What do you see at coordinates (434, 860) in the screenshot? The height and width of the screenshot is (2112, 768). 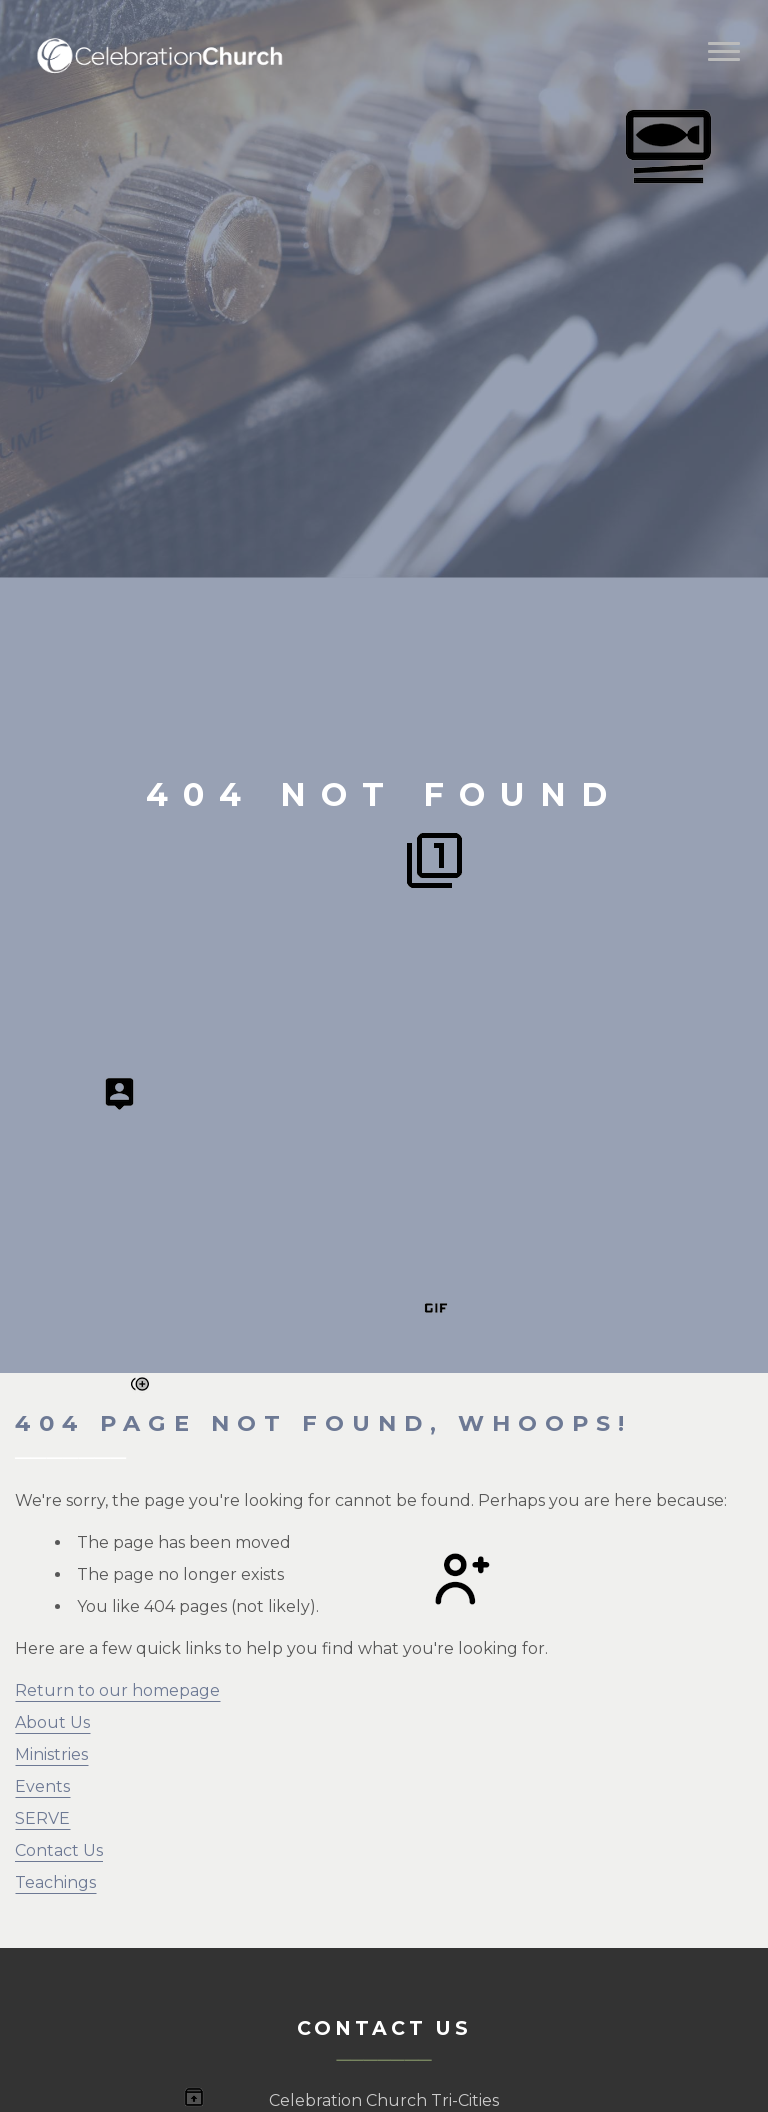 I see `indicates the first item in a numbered sequence` at bounding box center [434, 860].